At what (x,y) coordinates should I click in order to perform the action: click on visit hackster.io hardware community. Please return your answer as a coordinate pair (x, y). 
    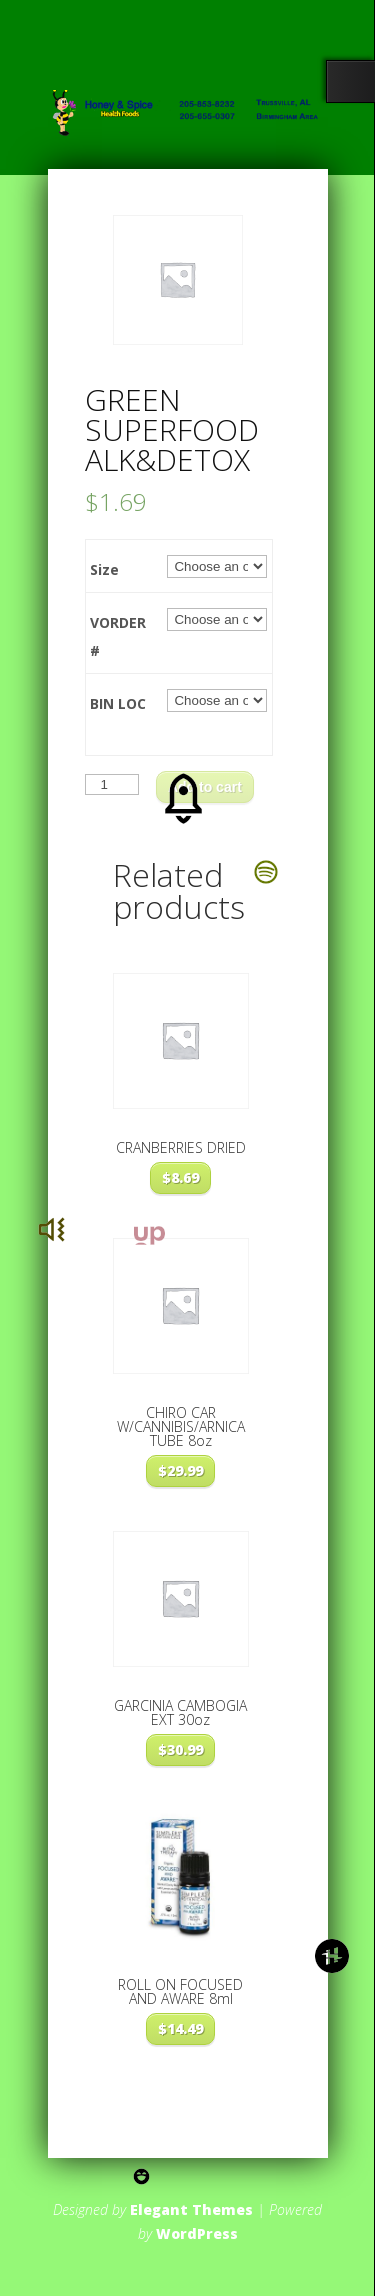
    Looking at the image, I should click on (332, 1956).